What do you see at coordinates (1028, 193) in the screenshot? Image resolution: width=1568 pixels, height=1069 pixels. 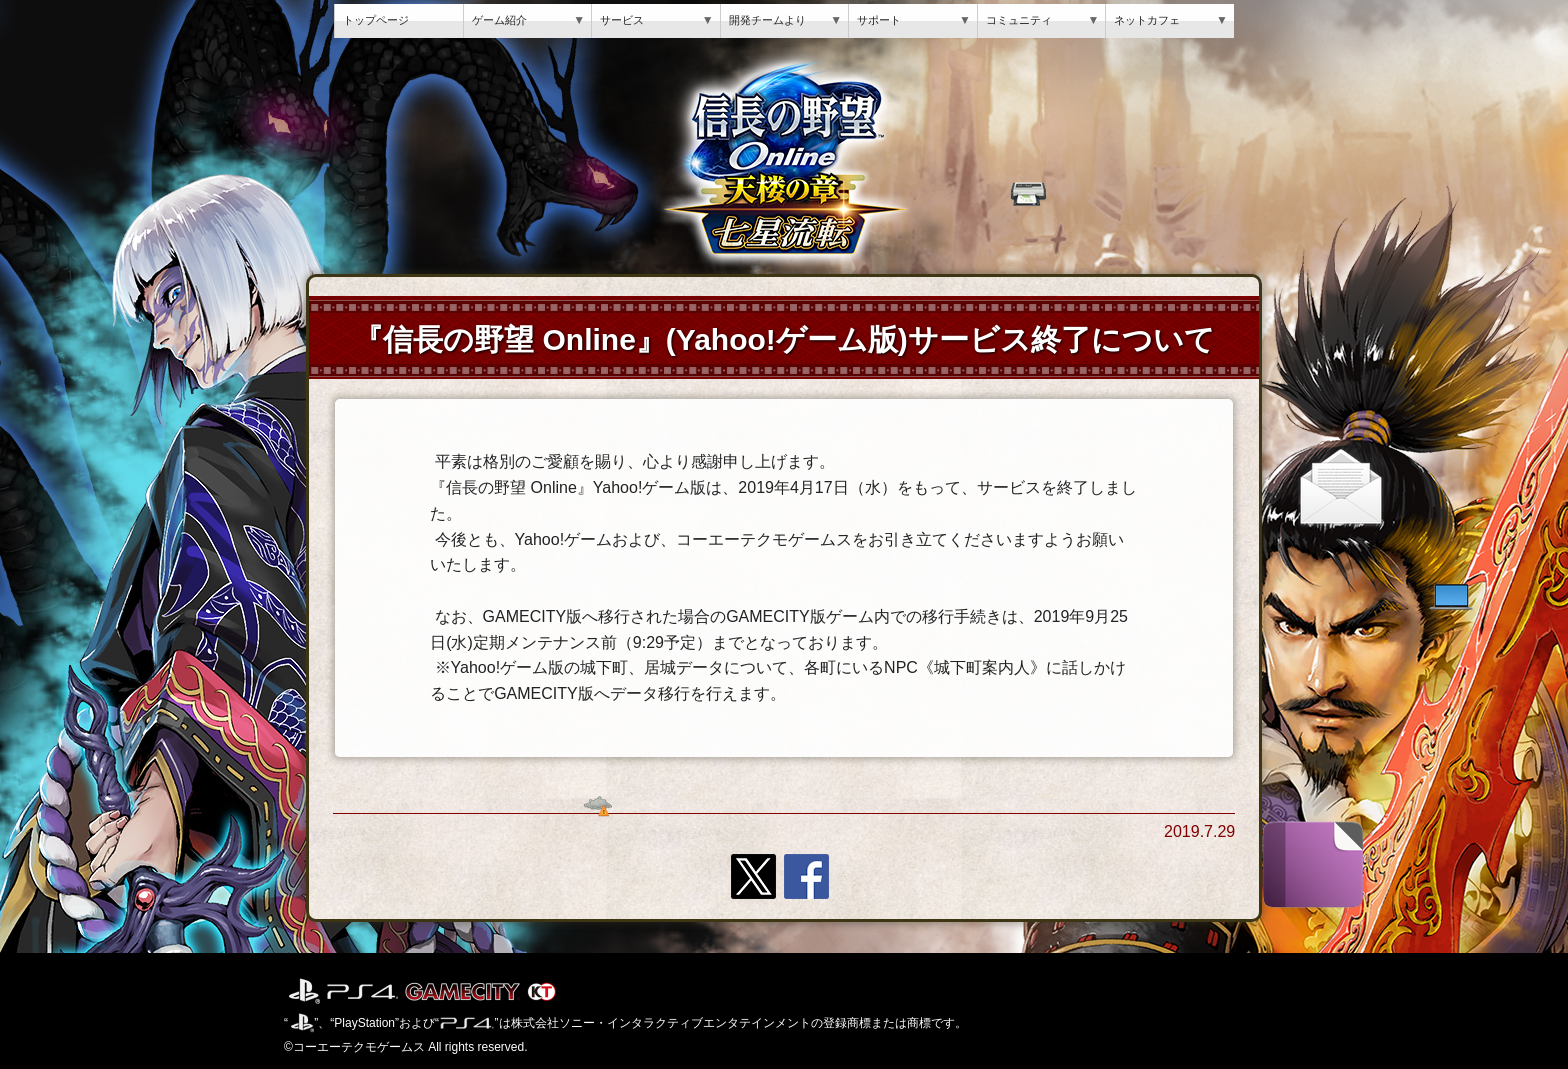 I see `print the current document` at bounding box center [1028, 193].